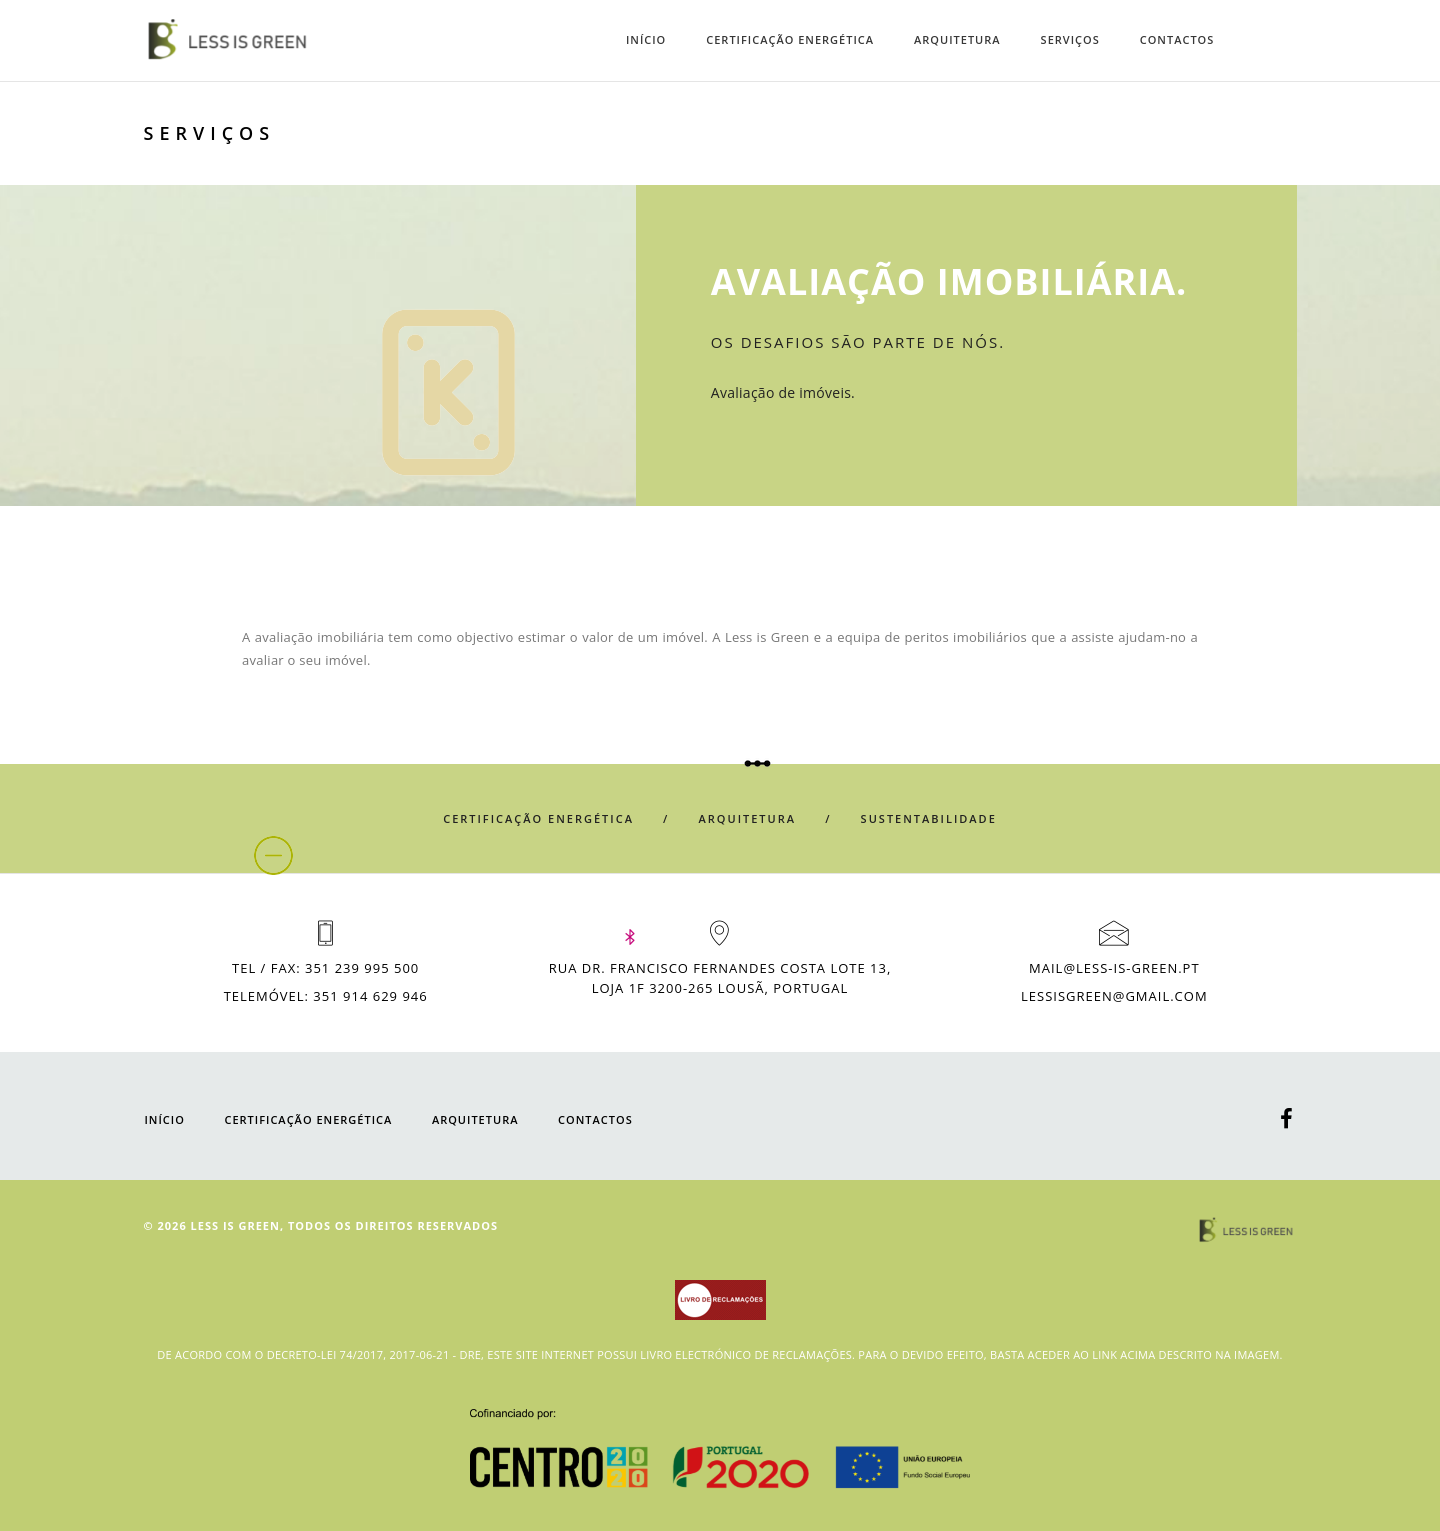 The height and width of the screenshot is (1531, 1440). What do you see at coordinates (448, 392) in the screenshot?
I see `king playing card in a card game app` at bounding box center [448, 392].